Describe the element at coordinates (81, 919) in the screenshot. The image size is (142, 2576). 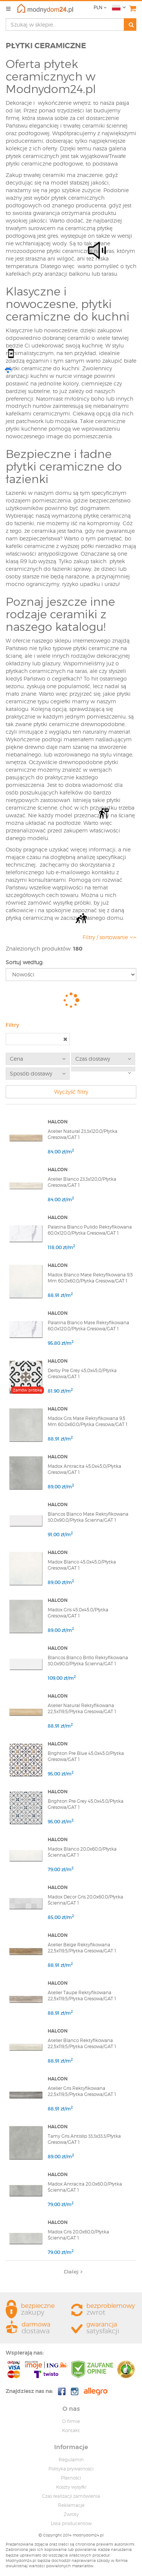
I see `access kabaddi sports content` at that location.